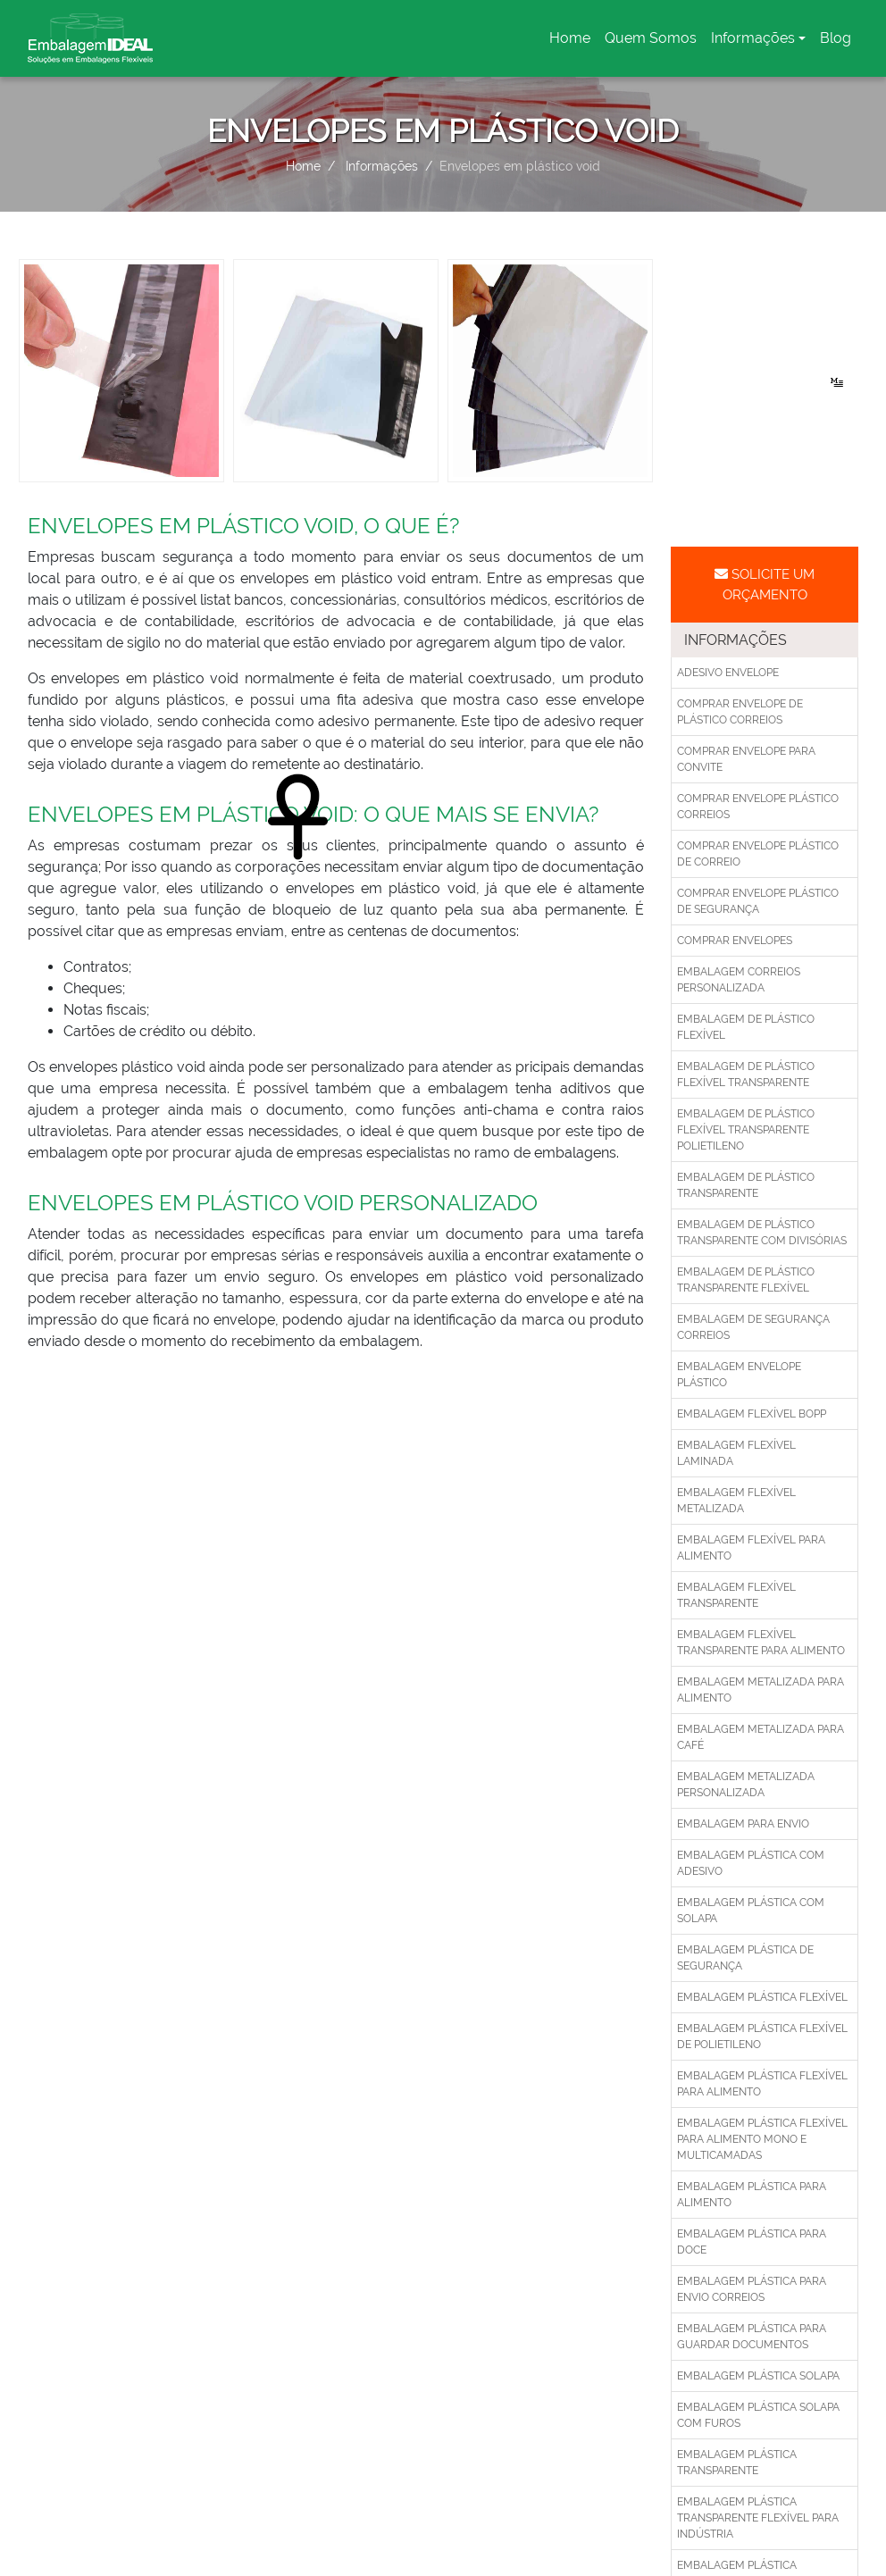 This screenshot has width=886, height=2576. Describe the element at coordinates (837, 382) in the screenshot. I see `open article on Medium` at that location.